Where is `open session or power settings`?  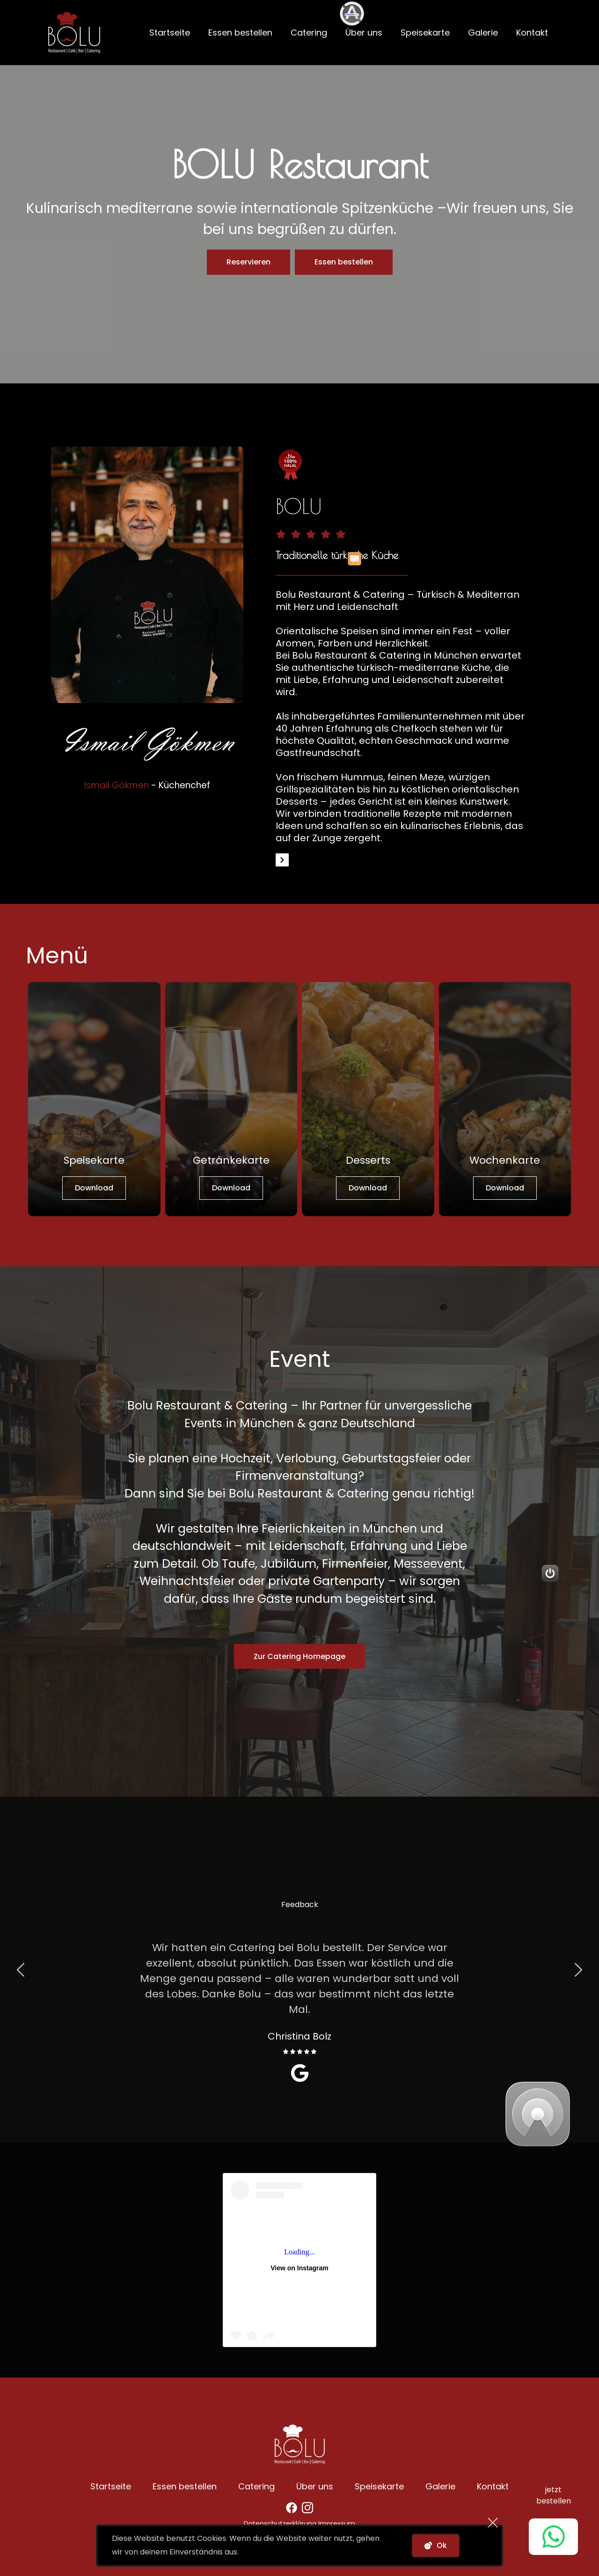
open session or power settings is located at coordinates (550, 1573).